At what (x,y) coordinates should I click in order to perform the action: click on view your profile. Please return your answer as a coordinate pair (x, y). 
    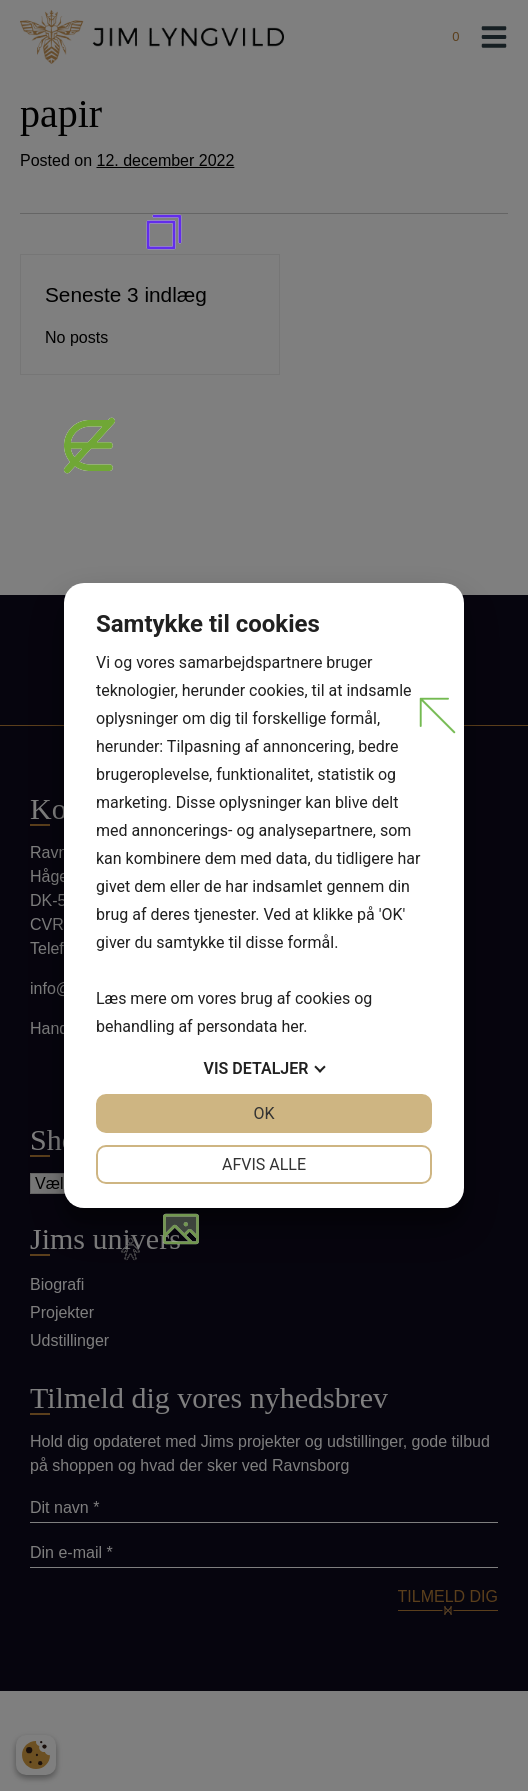
    Looking at the image, I should click on (130, 1249).